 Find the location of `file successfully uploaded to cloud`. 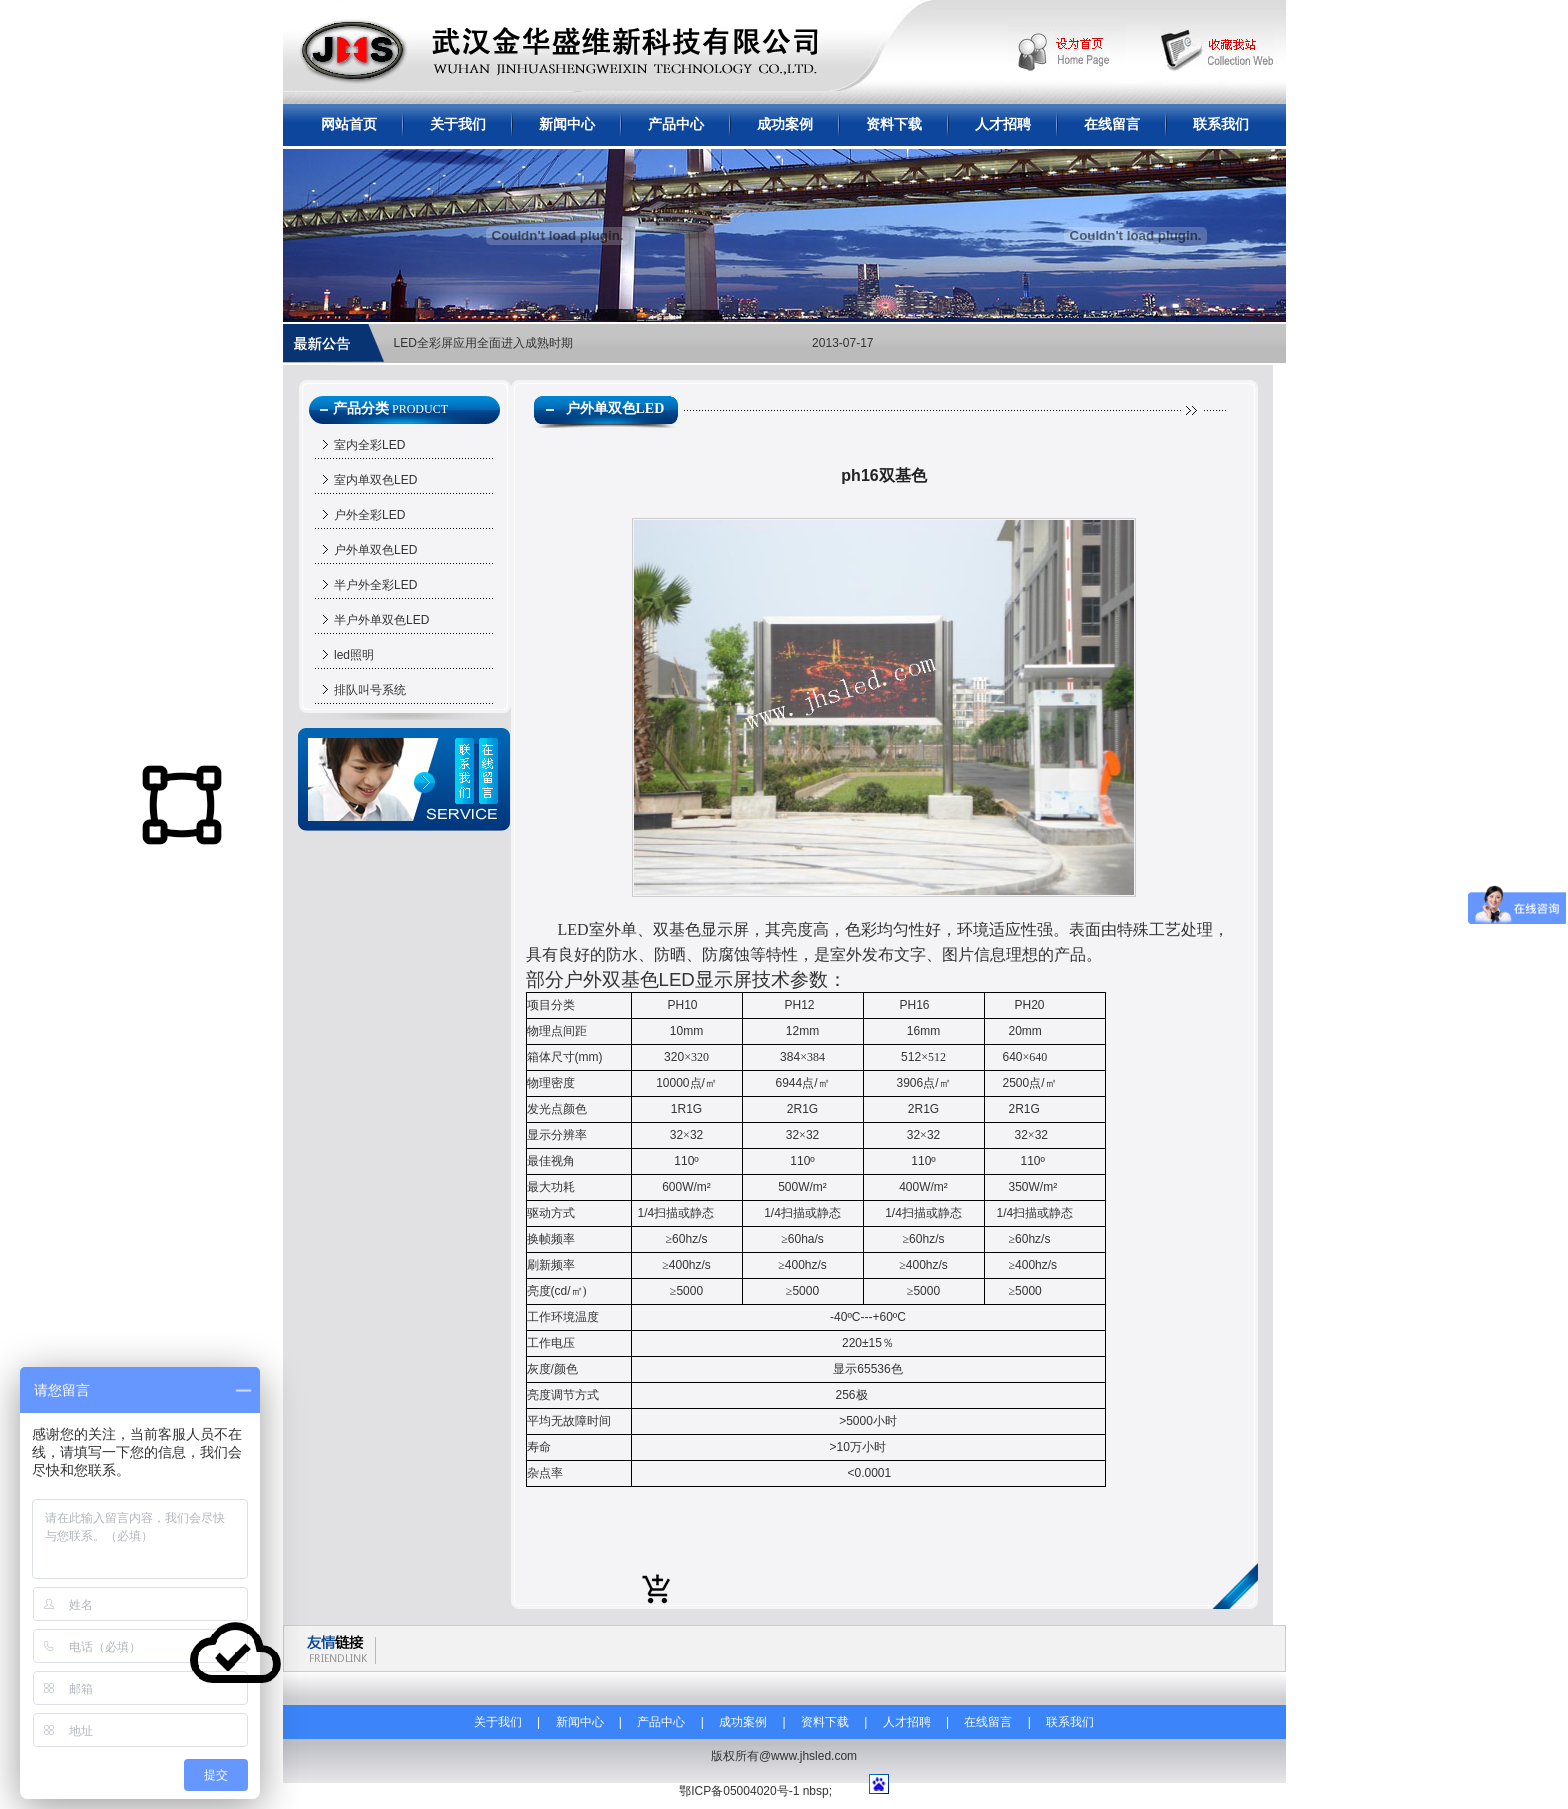

file successfully uploaded to cloud is located at coordinates (235, 1652).